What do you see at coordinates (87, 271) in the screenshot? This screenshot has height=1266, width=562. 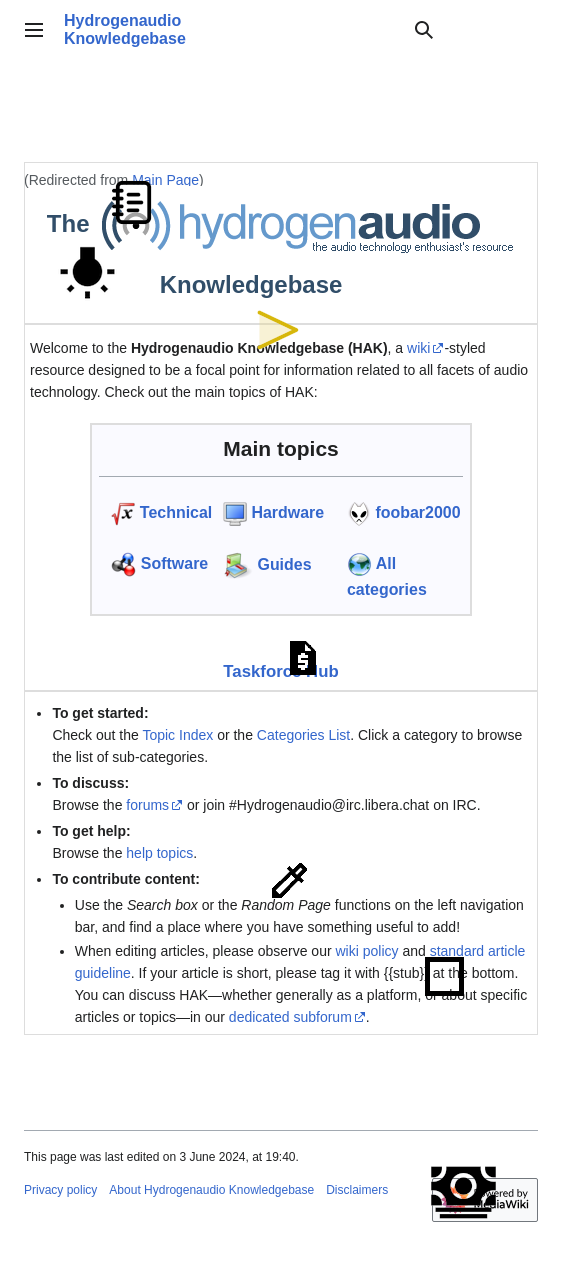 I see `adjust incandescent light settings` at bounding box center [87, 271].